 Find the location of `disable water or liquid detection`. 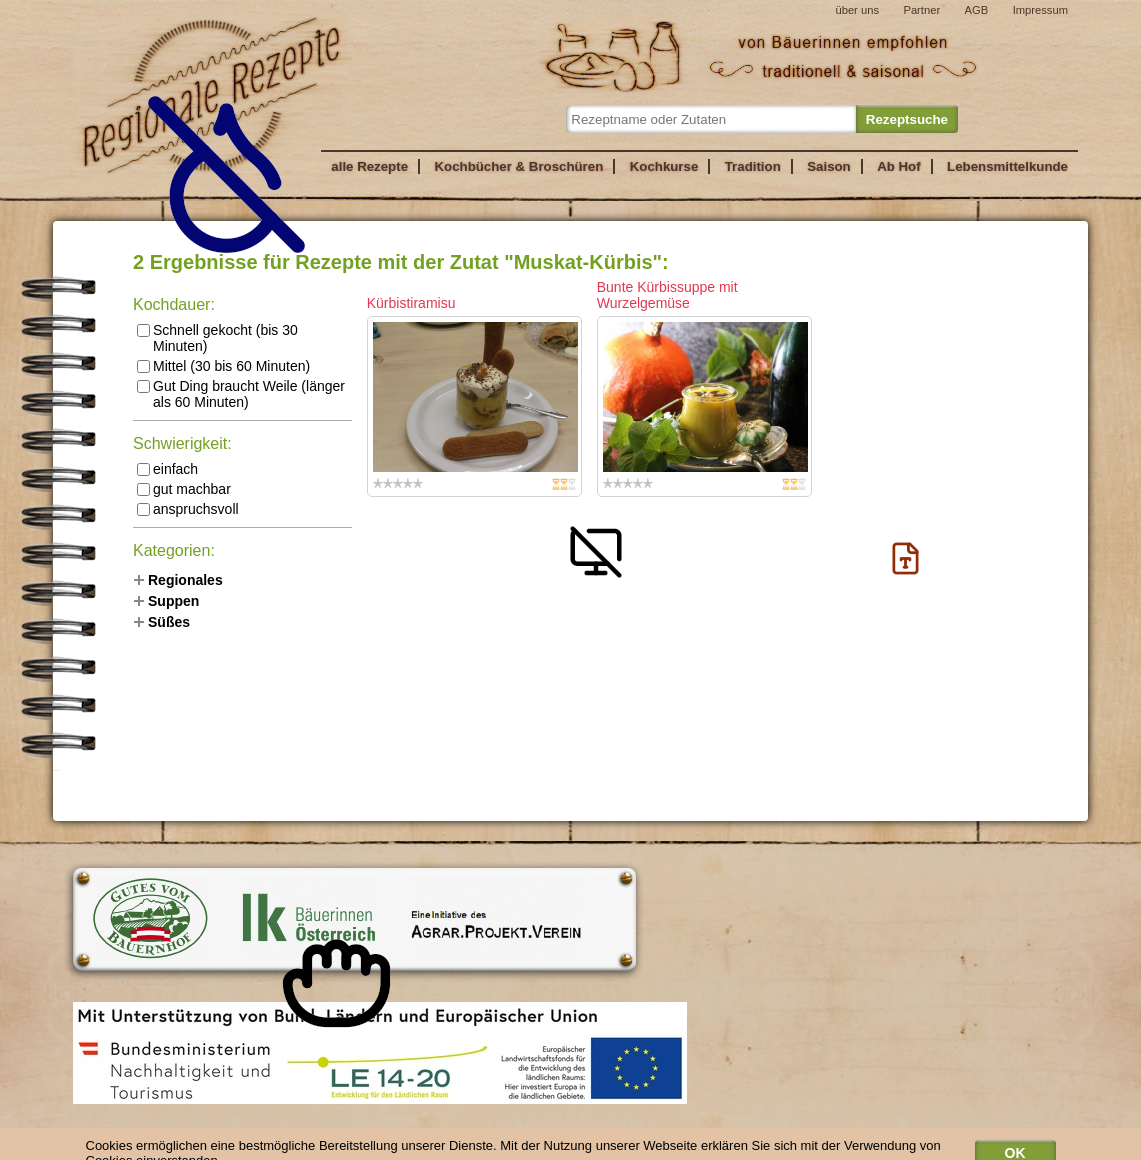

disable water or liquid detection is located at coordinates (226, 174).